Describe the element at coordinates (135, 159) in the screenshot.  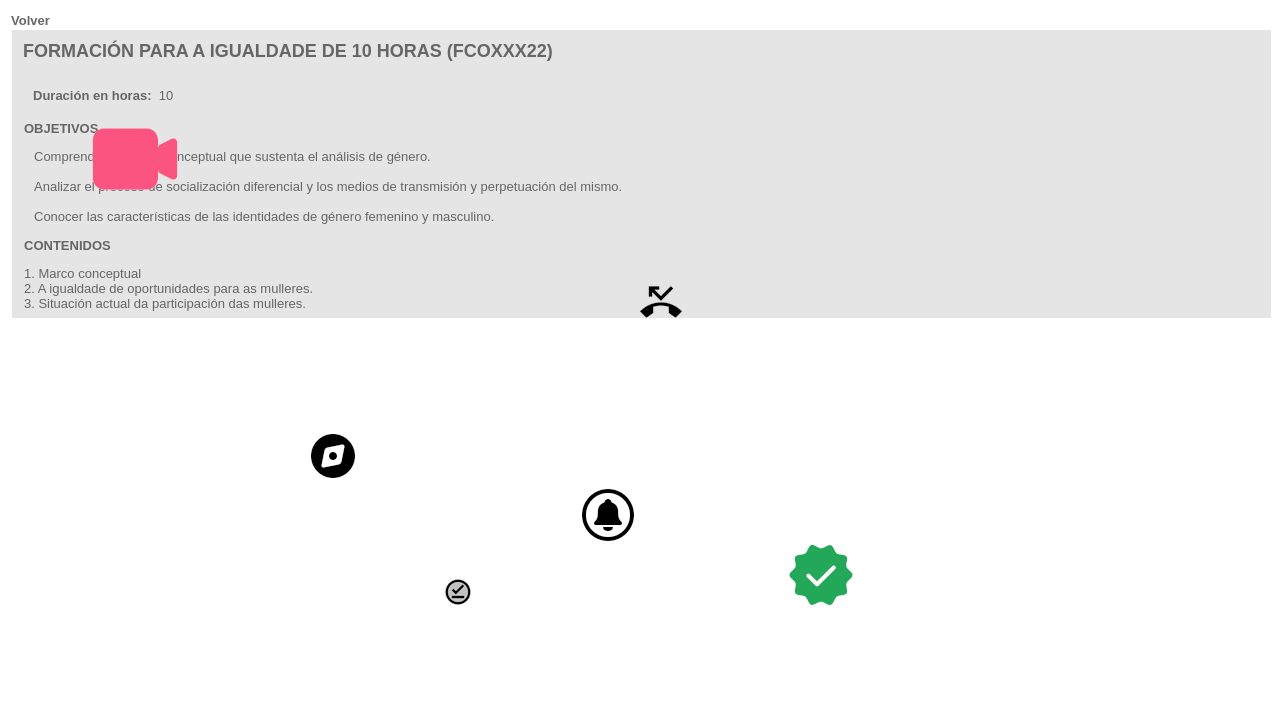
I see `start a video call` at that location.